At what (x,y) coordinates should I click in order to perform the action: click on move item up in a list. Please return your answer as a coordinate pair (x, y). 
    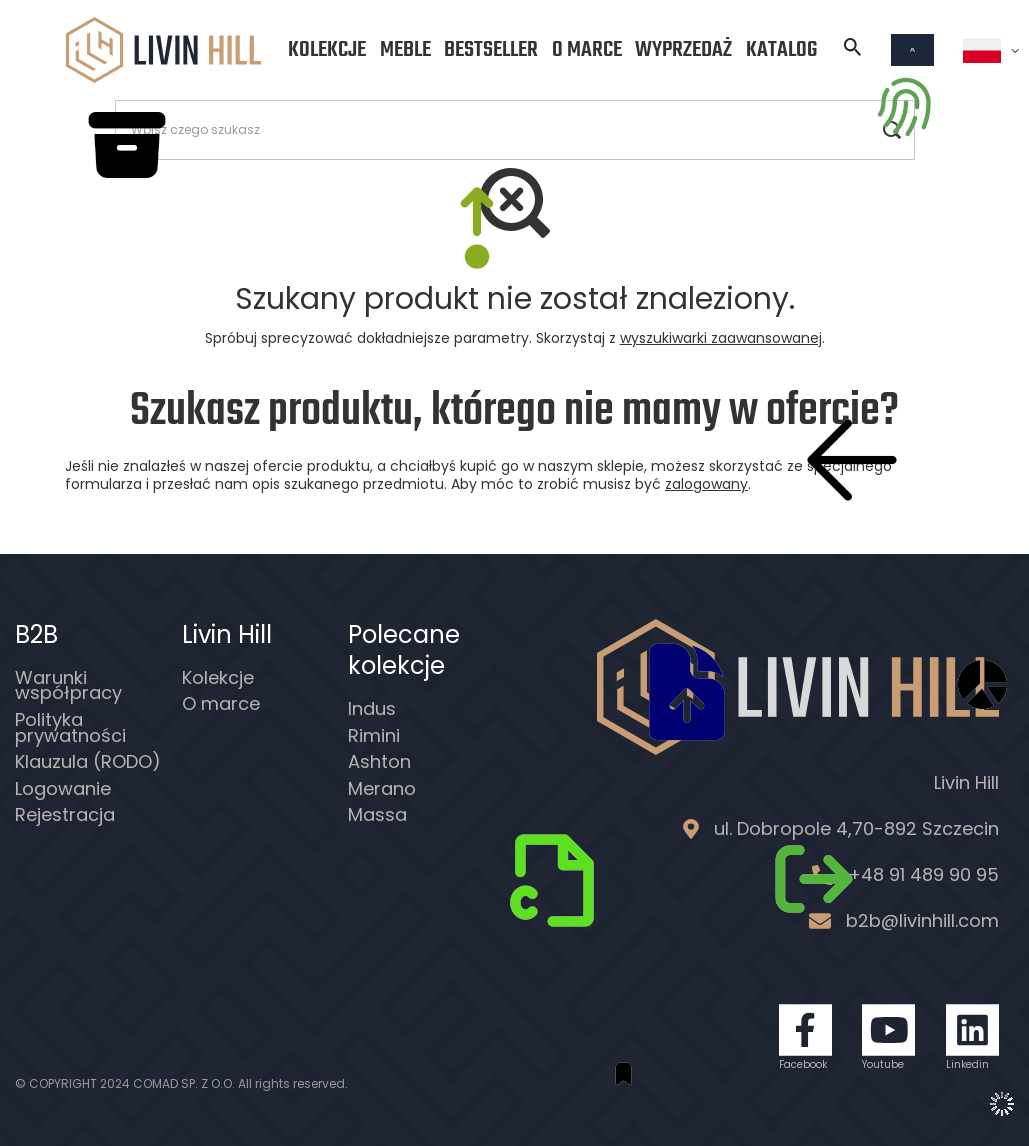
    Looking at the image, I should click on (477, 228).